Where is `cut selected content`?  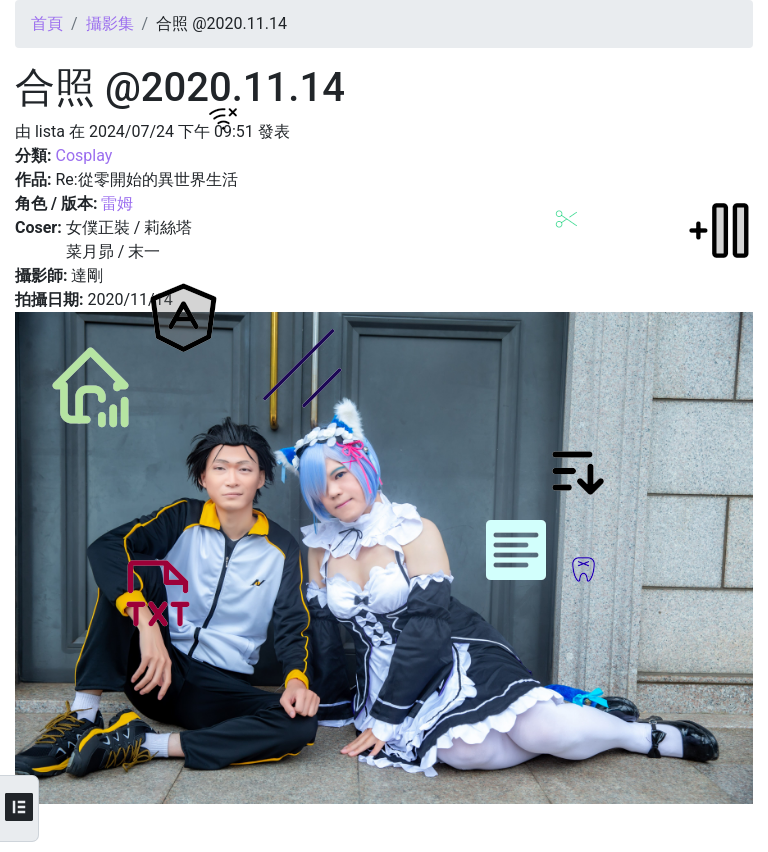 cut selected content is located at coordinates (566, 219).